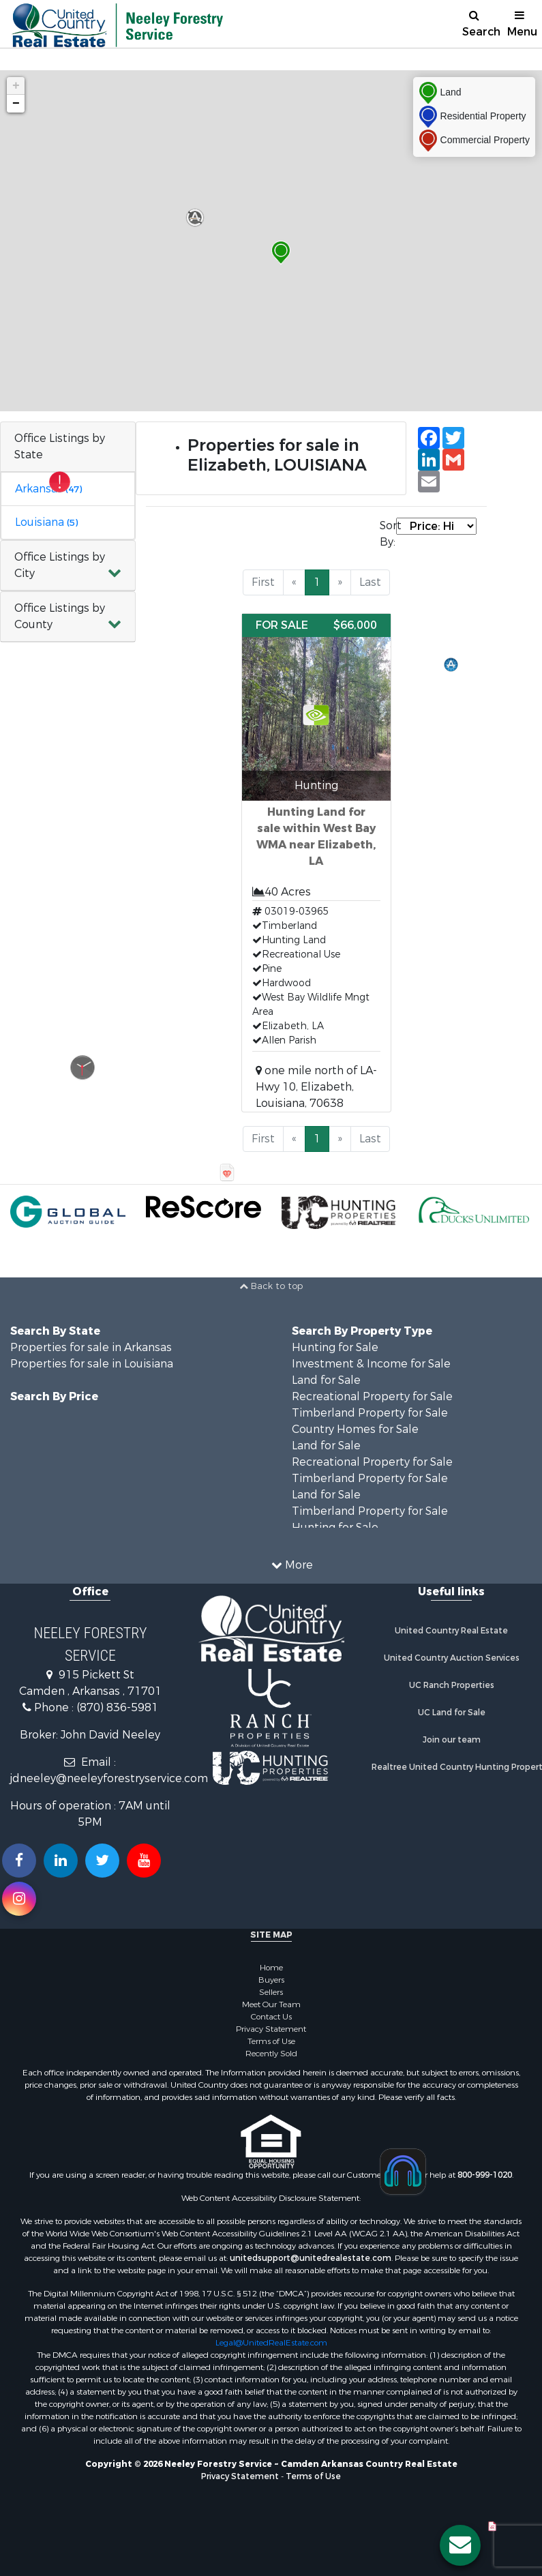 This screenshot has width=542, height=2576. Describe the element at coordinates (316, 715) in the screenshot. I see `open nvidia graphics card settings` at that location.